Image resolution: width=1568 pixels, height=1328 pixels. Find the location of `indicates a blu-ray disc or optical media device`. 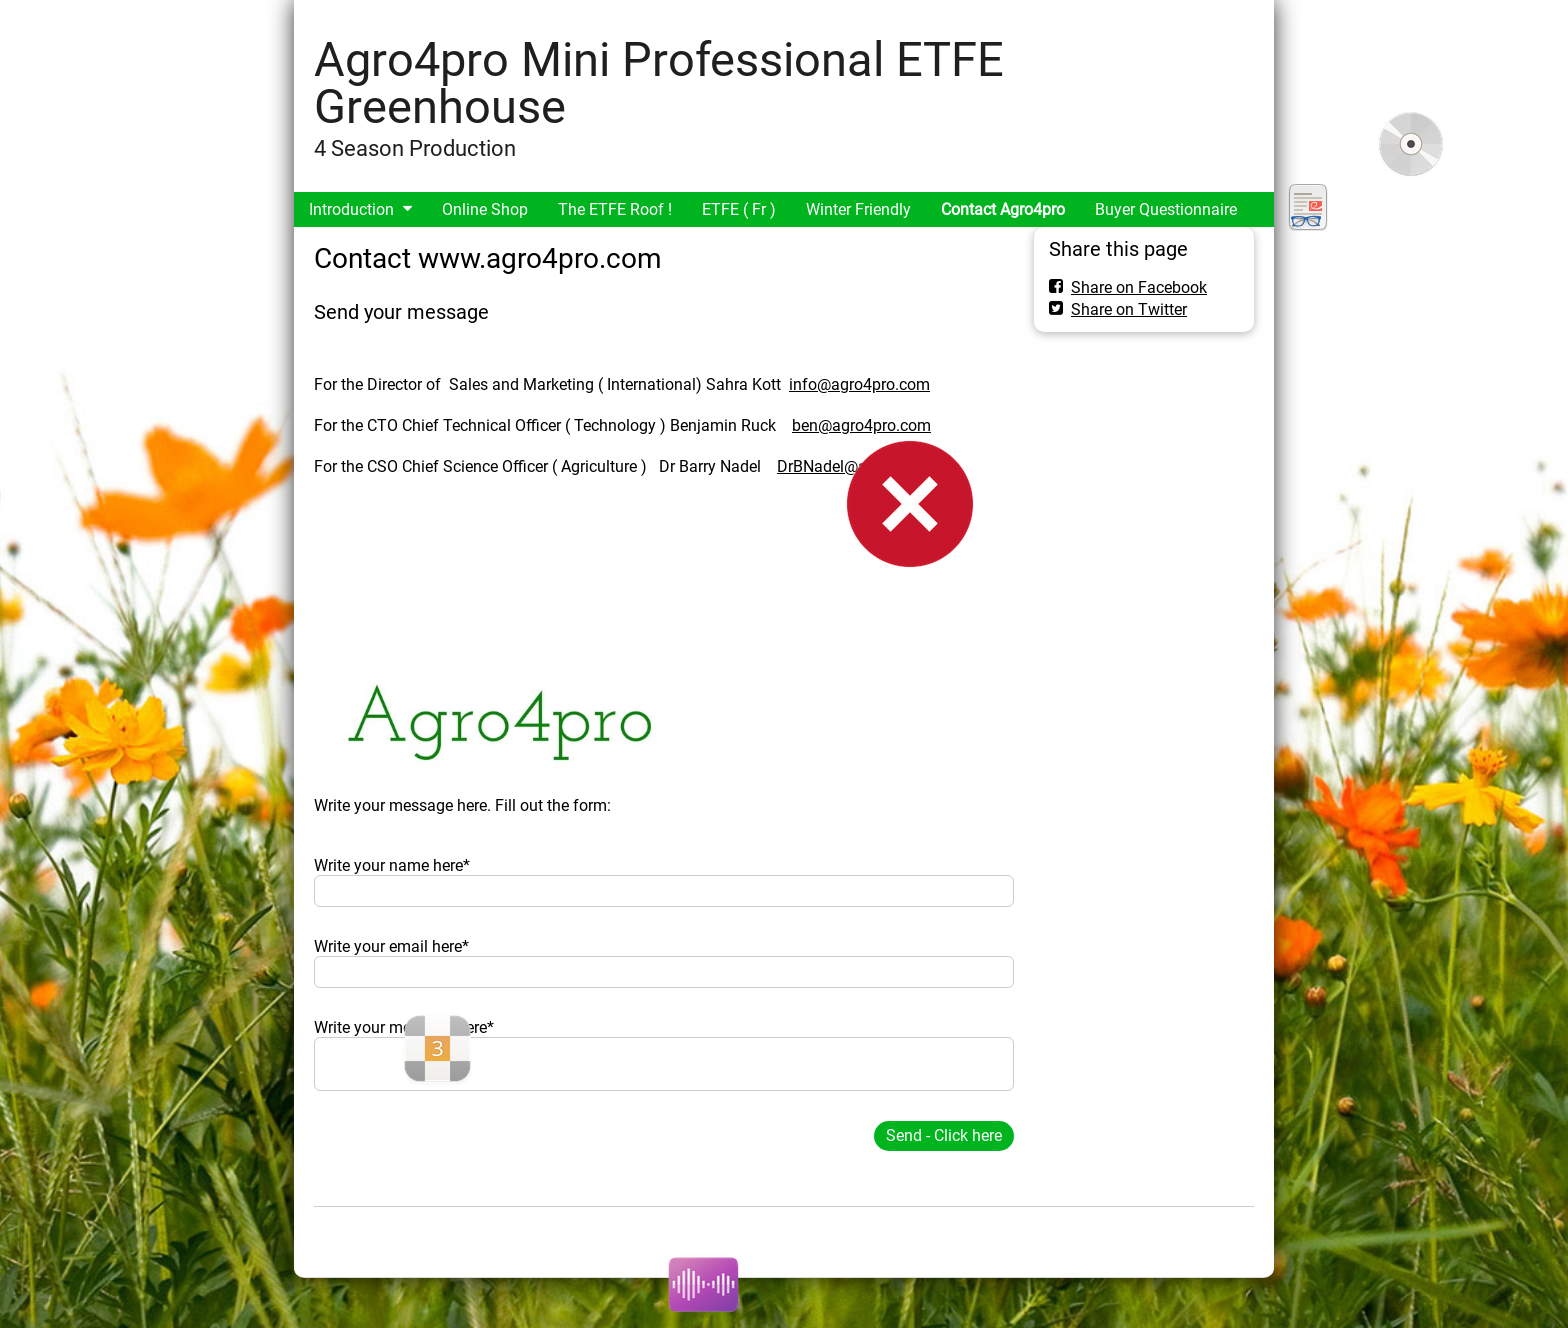

indicates a blu-ray disc or optical media device is located at coordinates (1411, 144).